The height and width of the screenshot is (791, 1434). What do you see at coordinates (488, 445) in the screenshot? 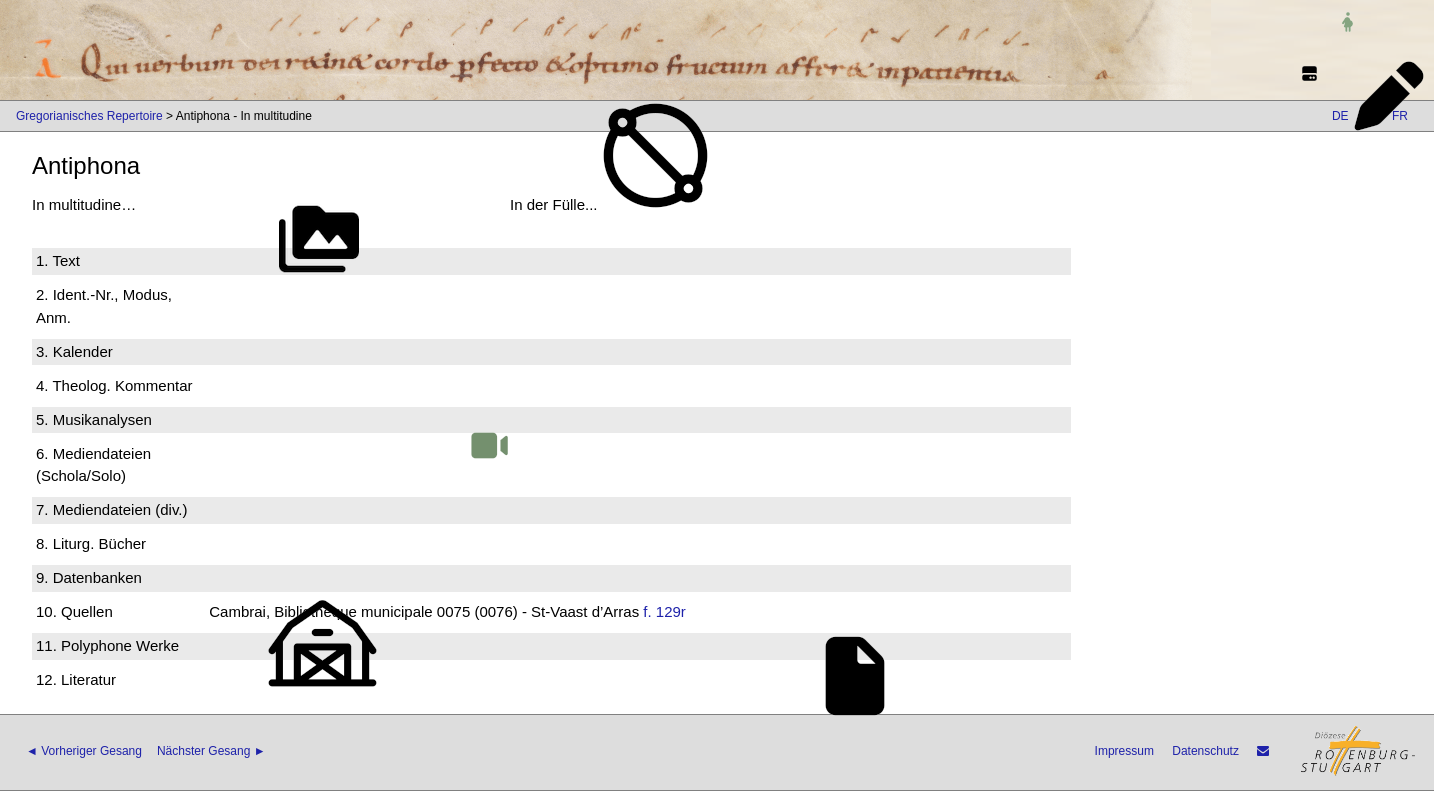
I see `start a video call` at bounding box center [488, 445].